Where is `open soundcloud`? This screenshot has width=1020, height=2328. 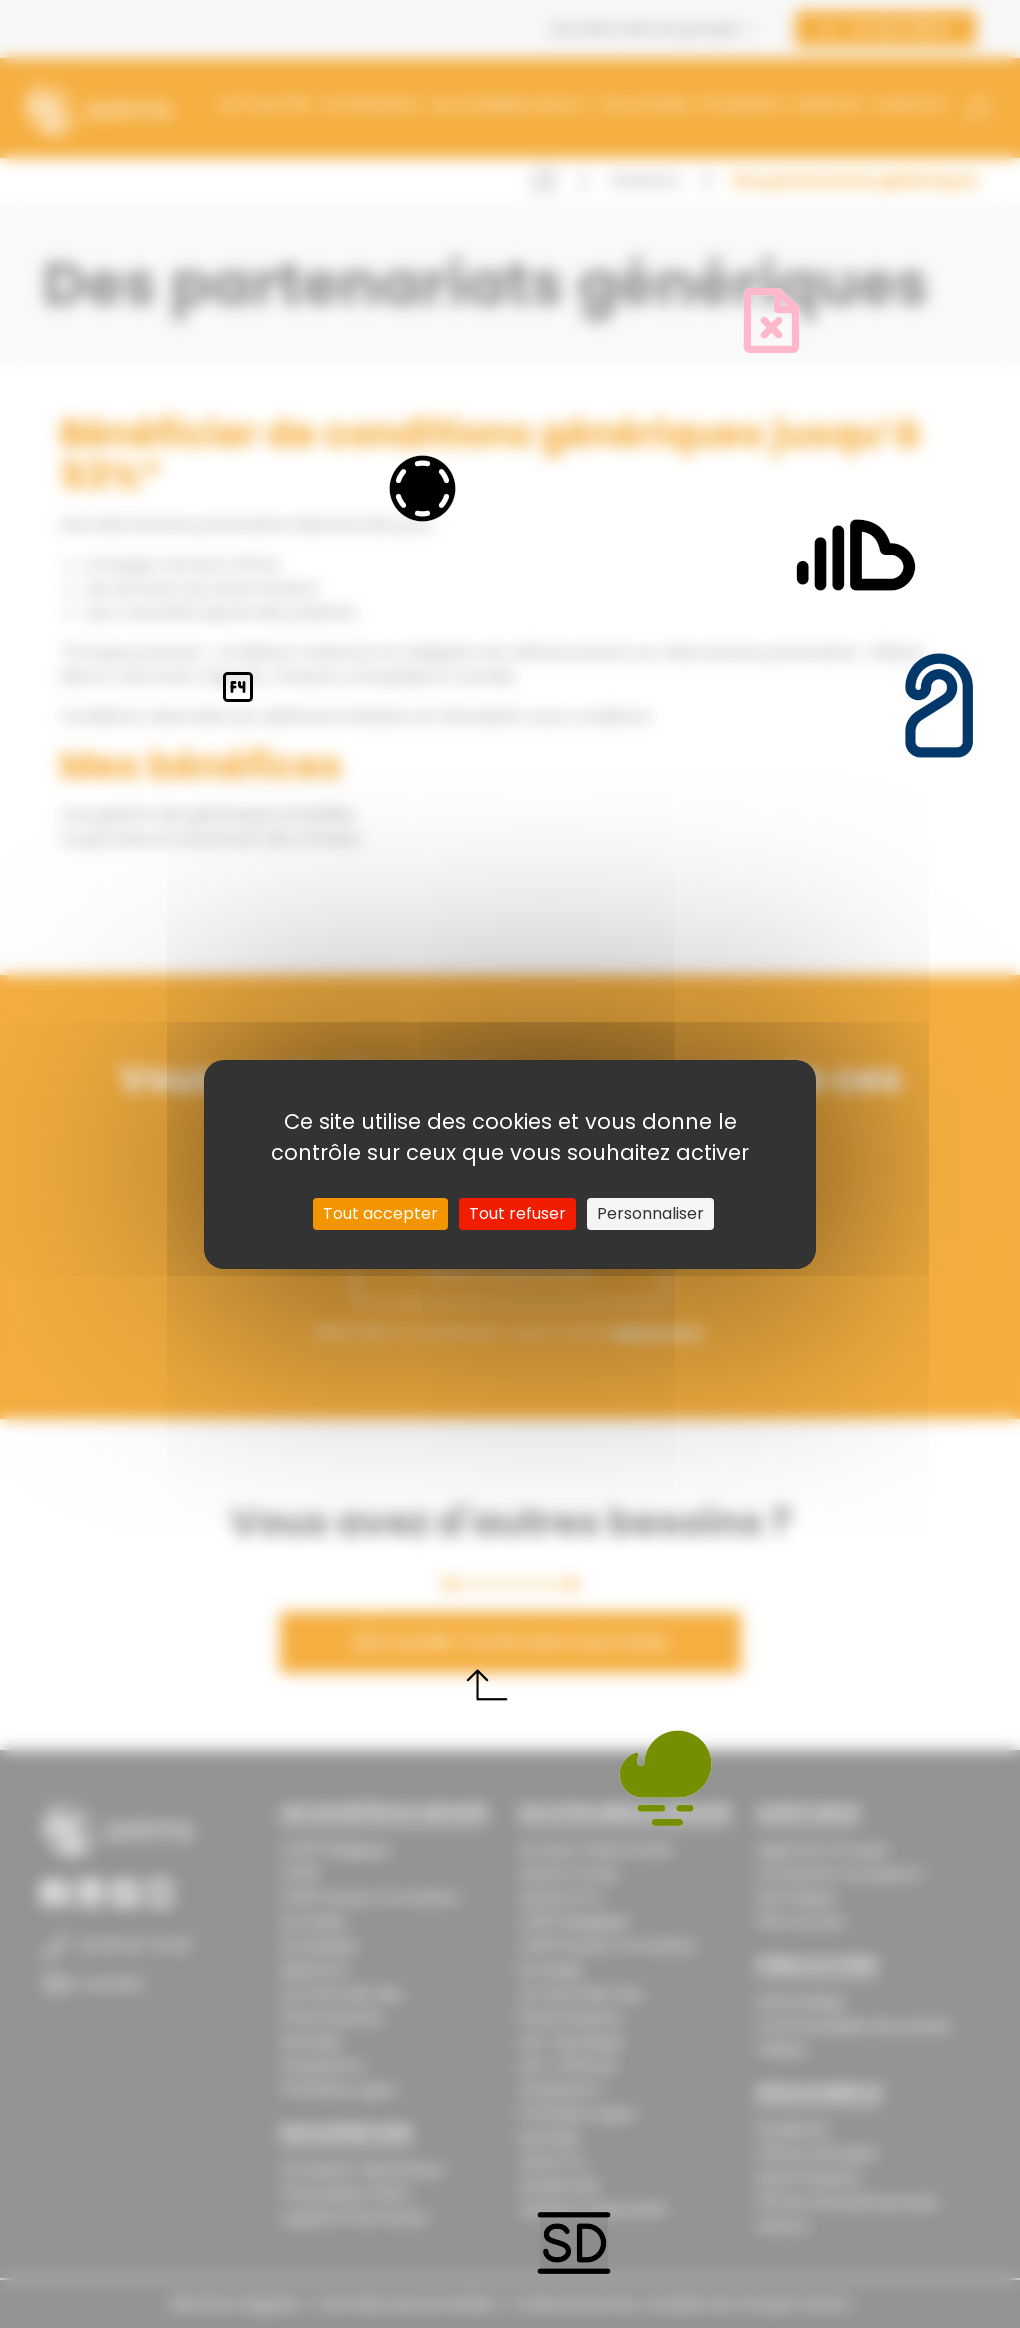 open soundcloud is located at coordinates (856, 555).